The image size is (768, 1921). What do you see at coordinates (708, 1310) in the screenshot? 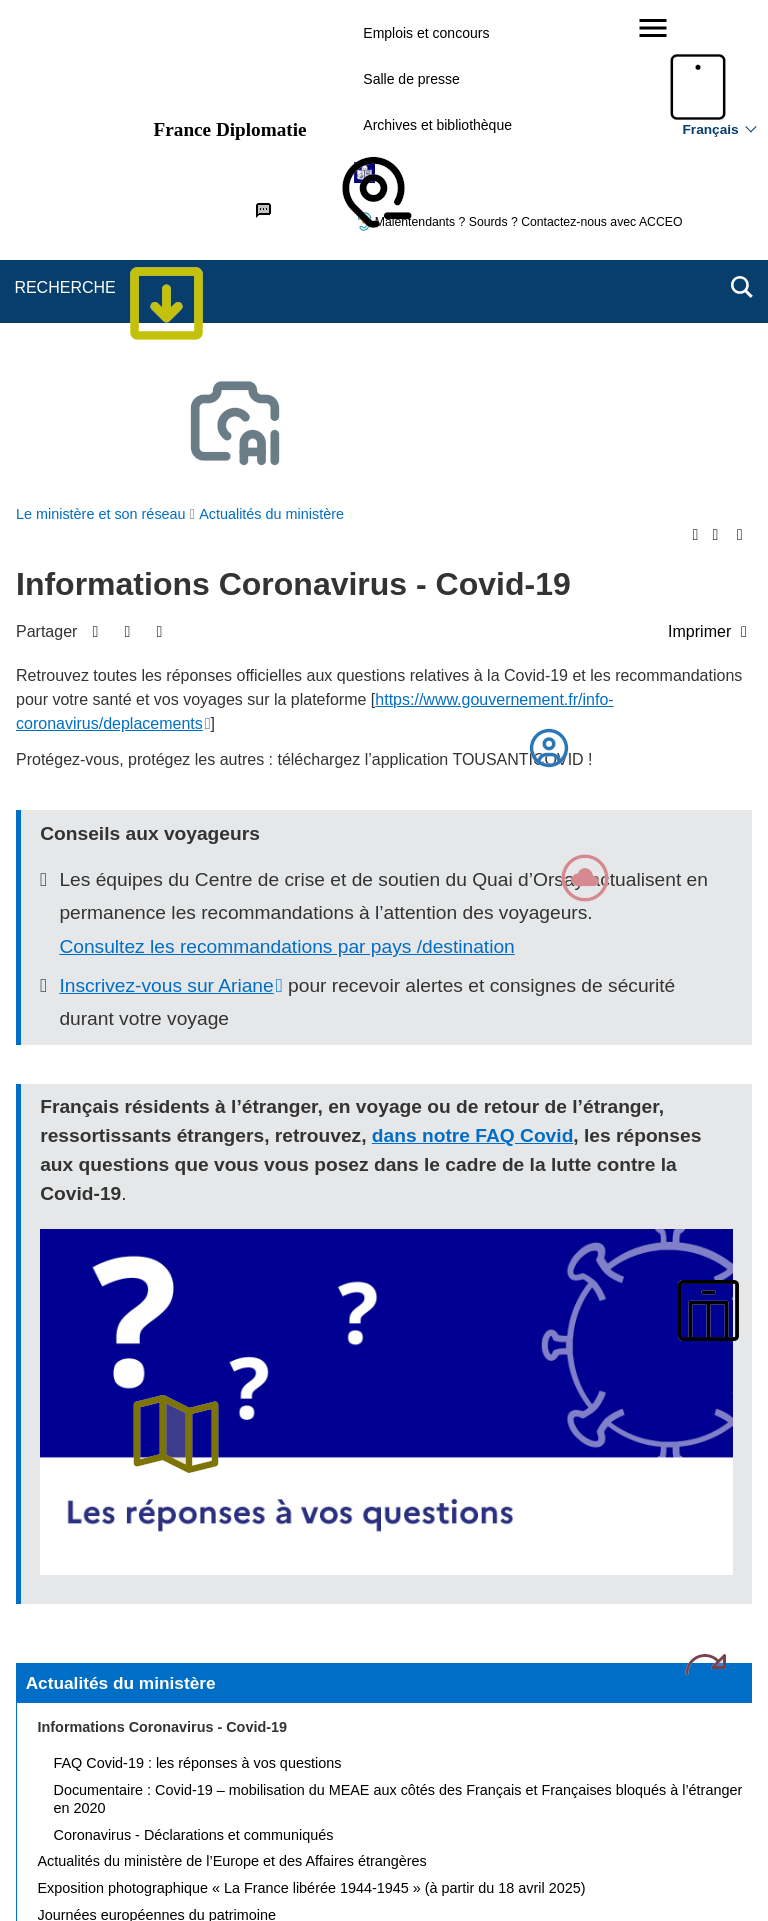
I see `indicates elevator access or location` at bounding box center [708, 1310].